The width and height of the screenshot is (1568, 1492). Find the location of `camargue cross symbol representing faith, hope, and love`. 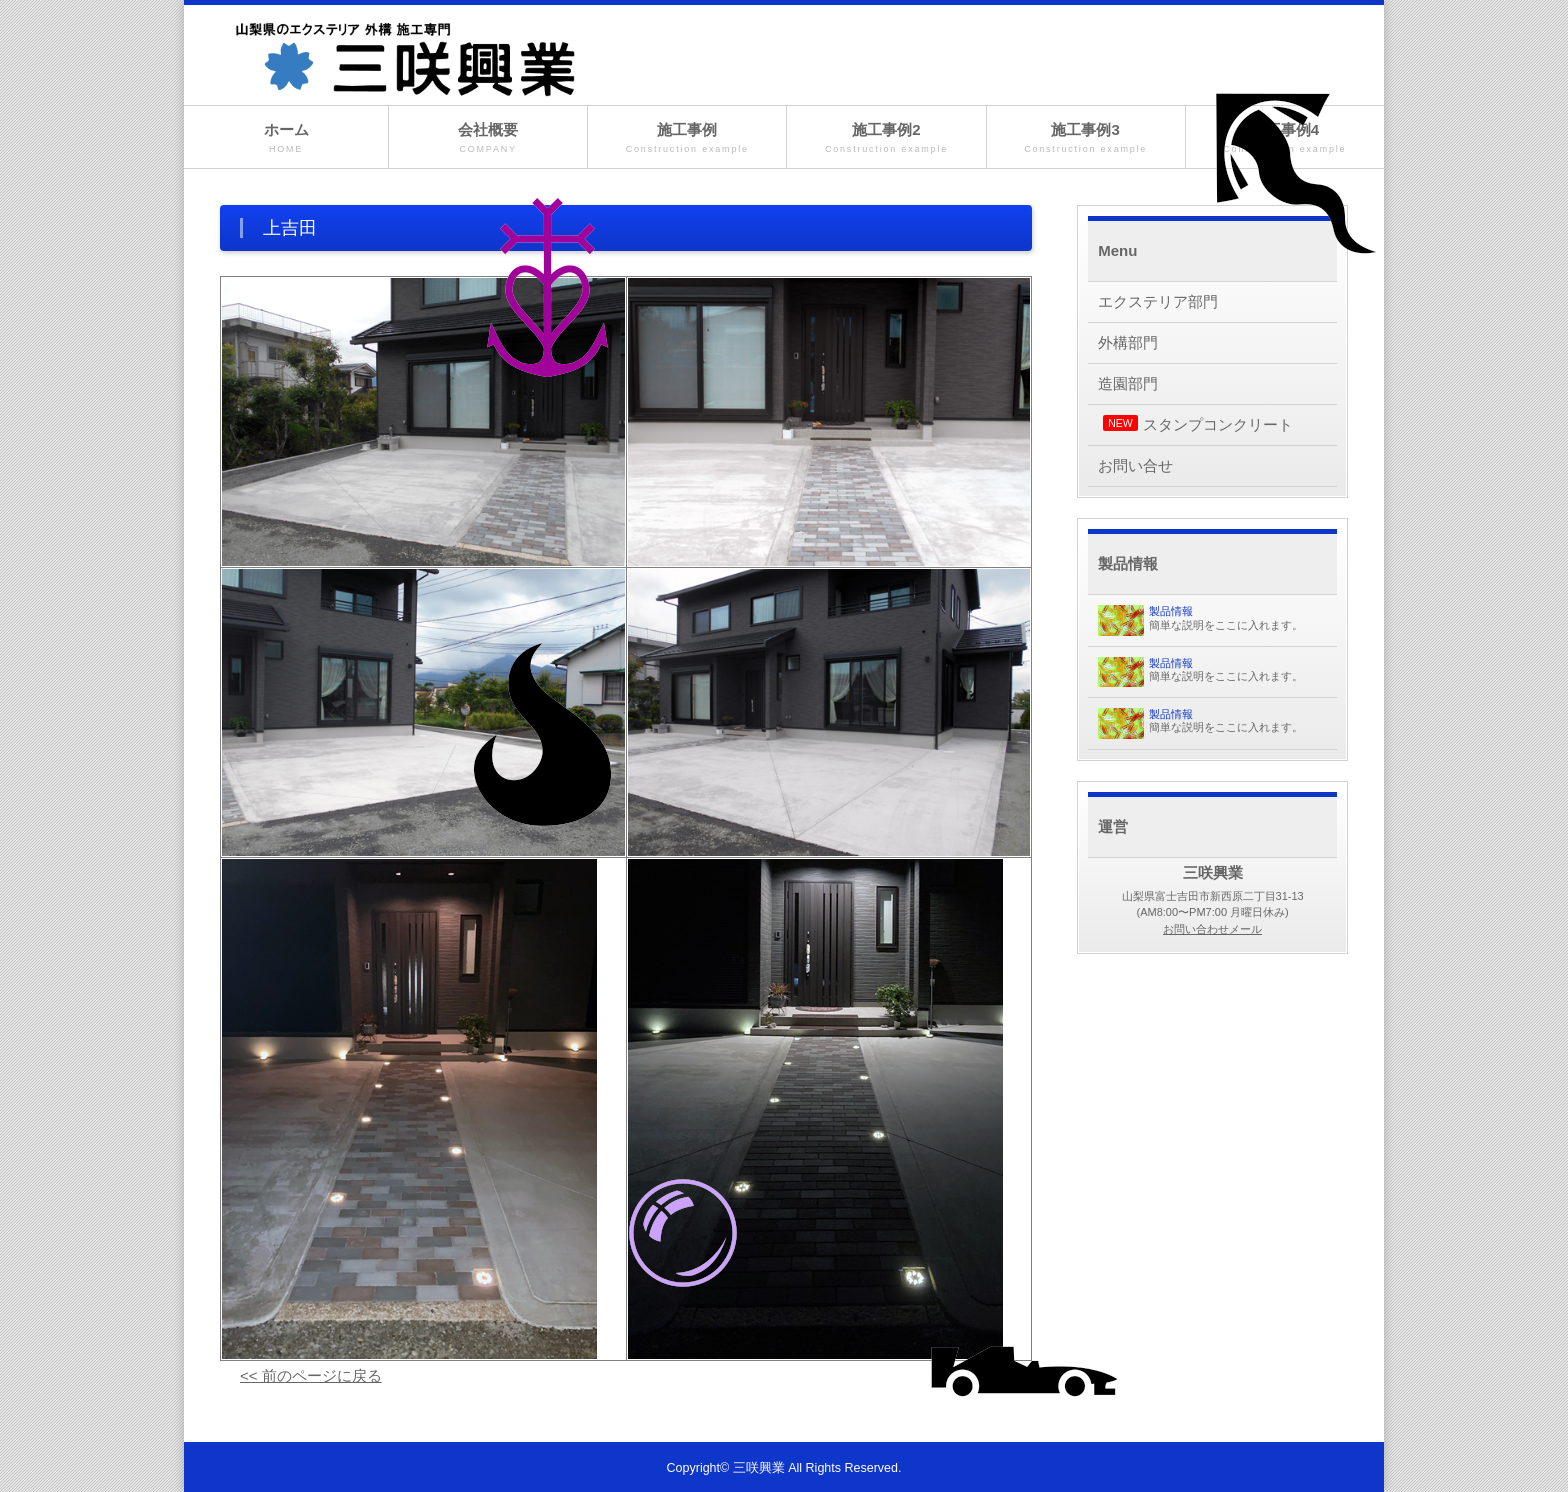

camargue cross symbol representing faith, hope, and love is located at coordinates (547, 287).